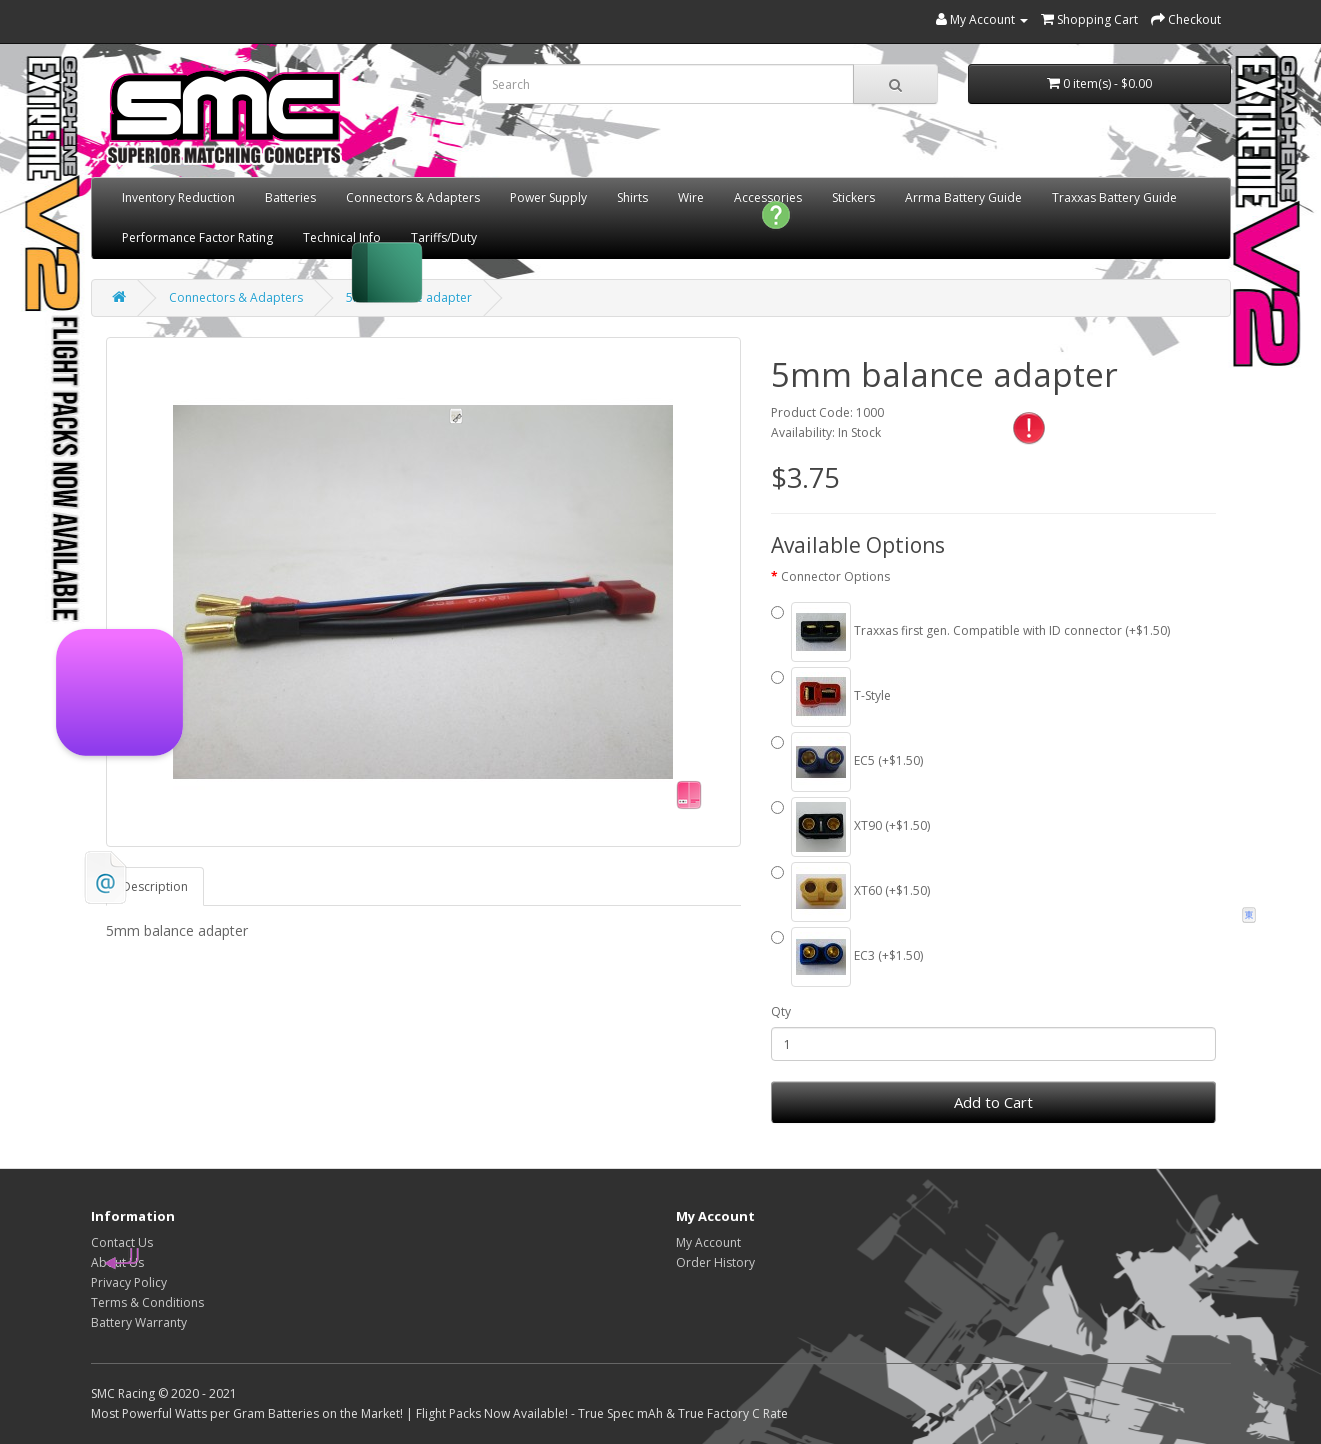  What do you see at coordinates (387, 270) in the screenshot?
I see `access the desktop folder` at bounding box center [387, 270].